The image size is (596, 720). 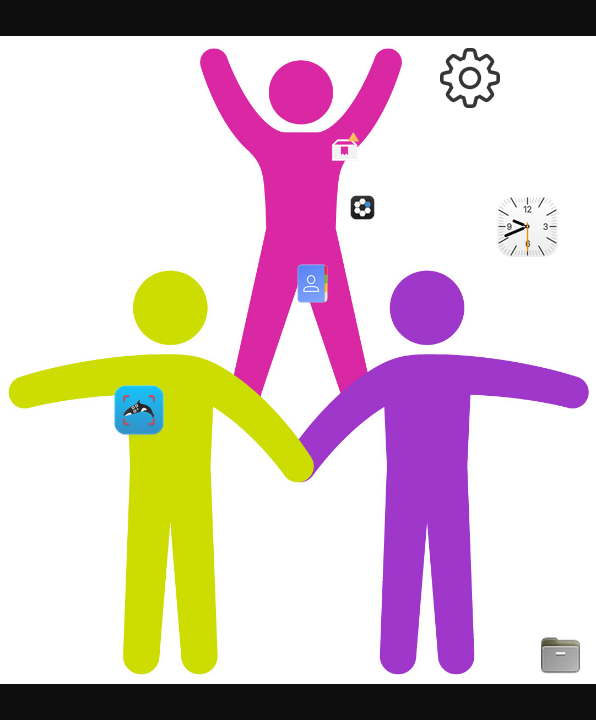 What do you see at coordinates (560, 654) in the screenshot?
I see `open the file manager` at bounding box center [560, 654].